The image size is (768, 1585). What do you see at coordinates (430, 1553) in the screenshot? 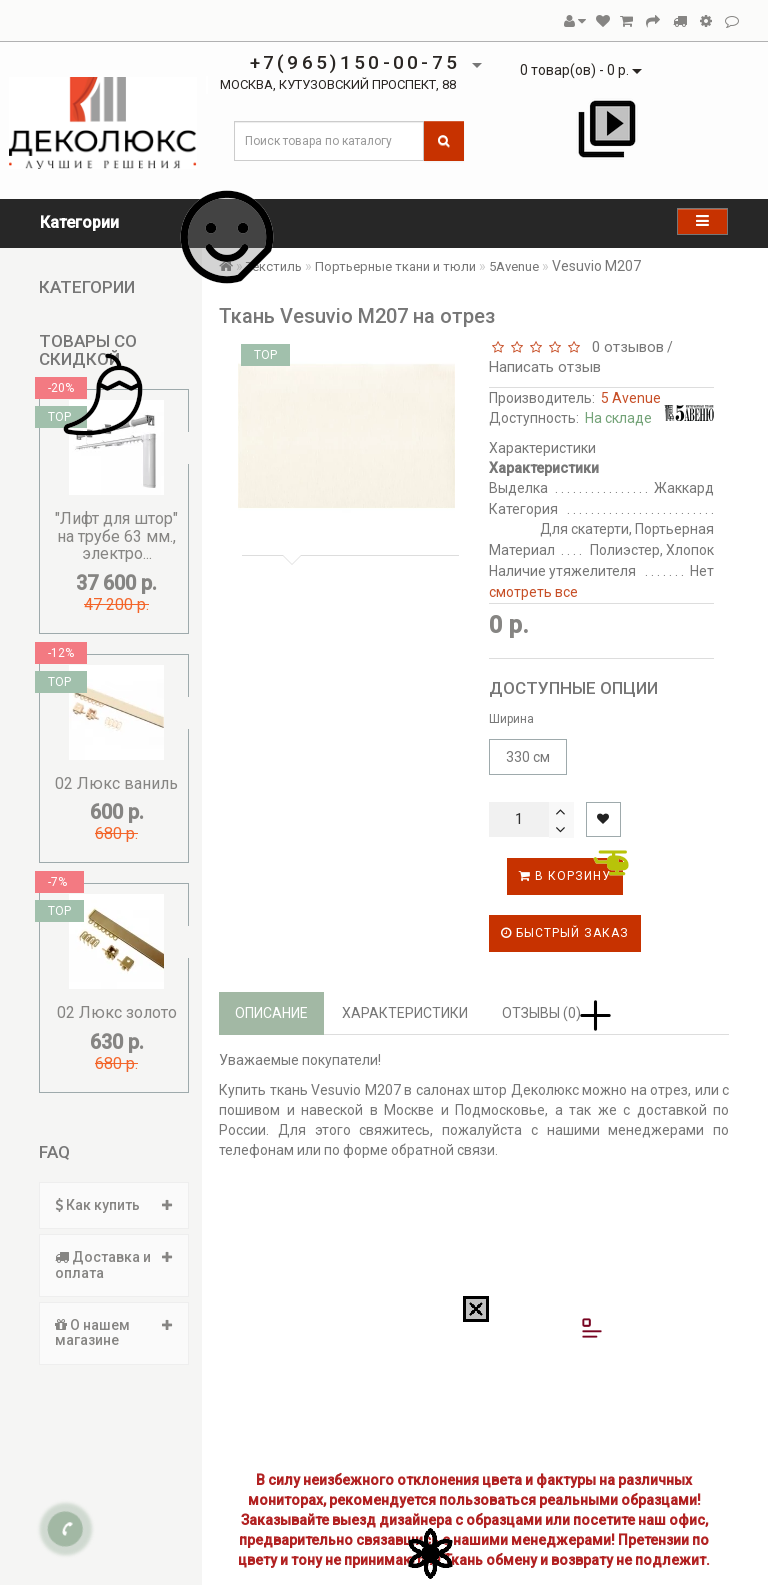
I see `apply a vintage or retro photo filter` at bounding box center [430, 1553].